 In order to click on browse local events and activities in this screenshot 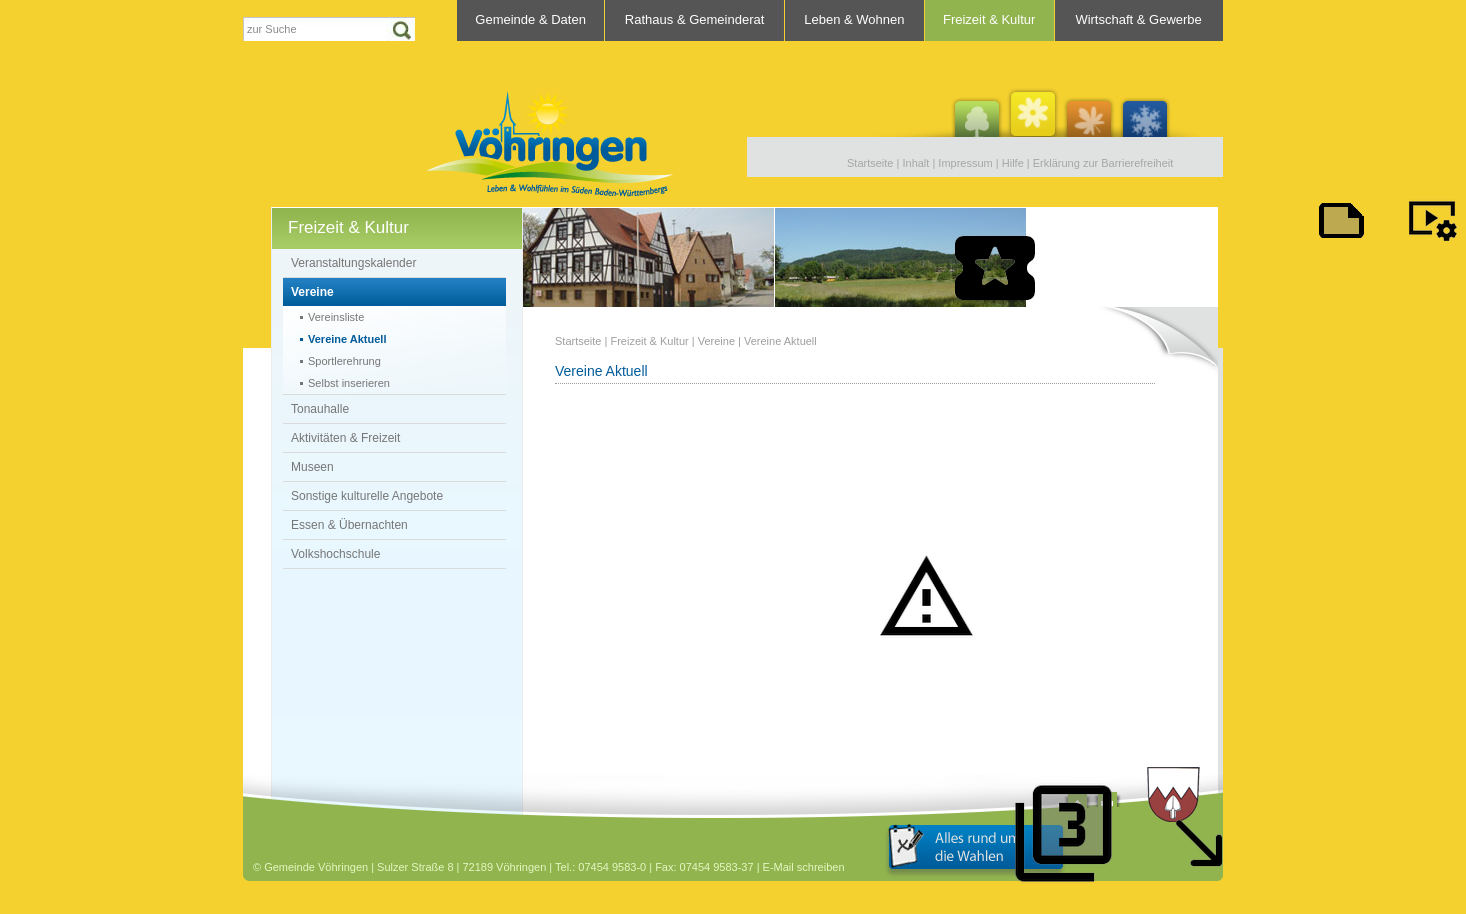, I will do `click(995, 268)`.